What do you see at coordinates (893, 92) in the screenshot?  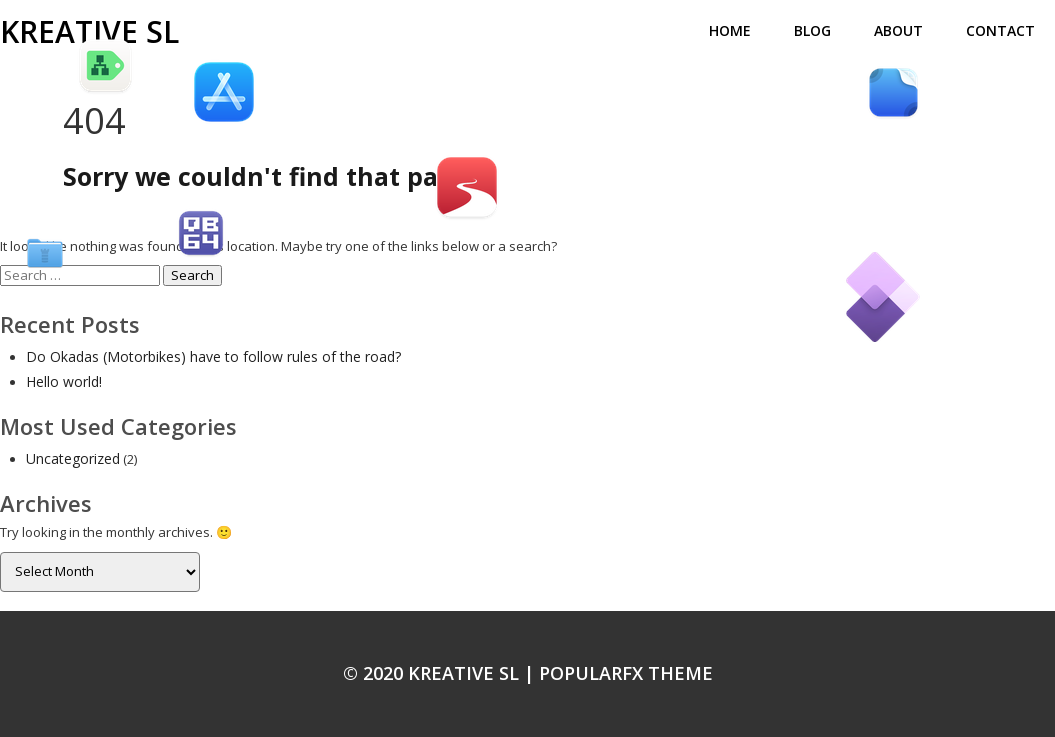 I see `open hot corners system preferences` at bounding box center [893, 92].